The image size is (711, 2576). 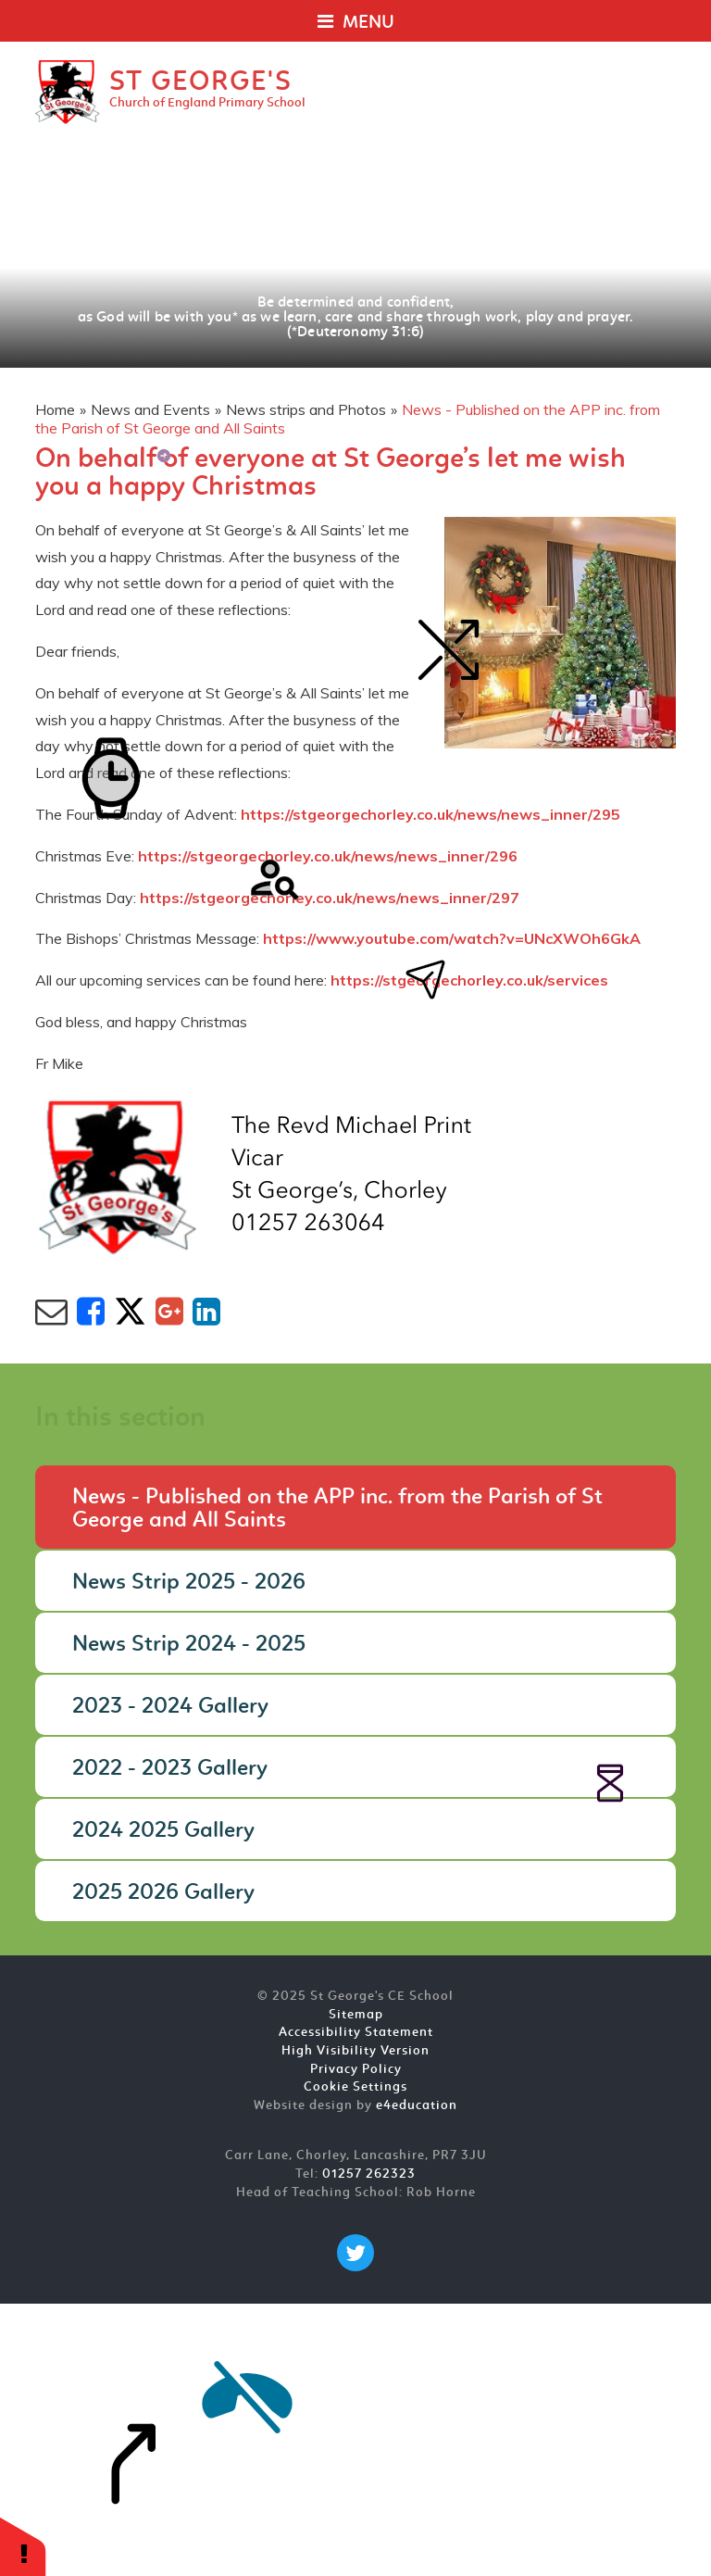 What do you see at coordinates (164, 456) in the screenshot?
I see `proceed to the next step` at bounding box center [164, 456].